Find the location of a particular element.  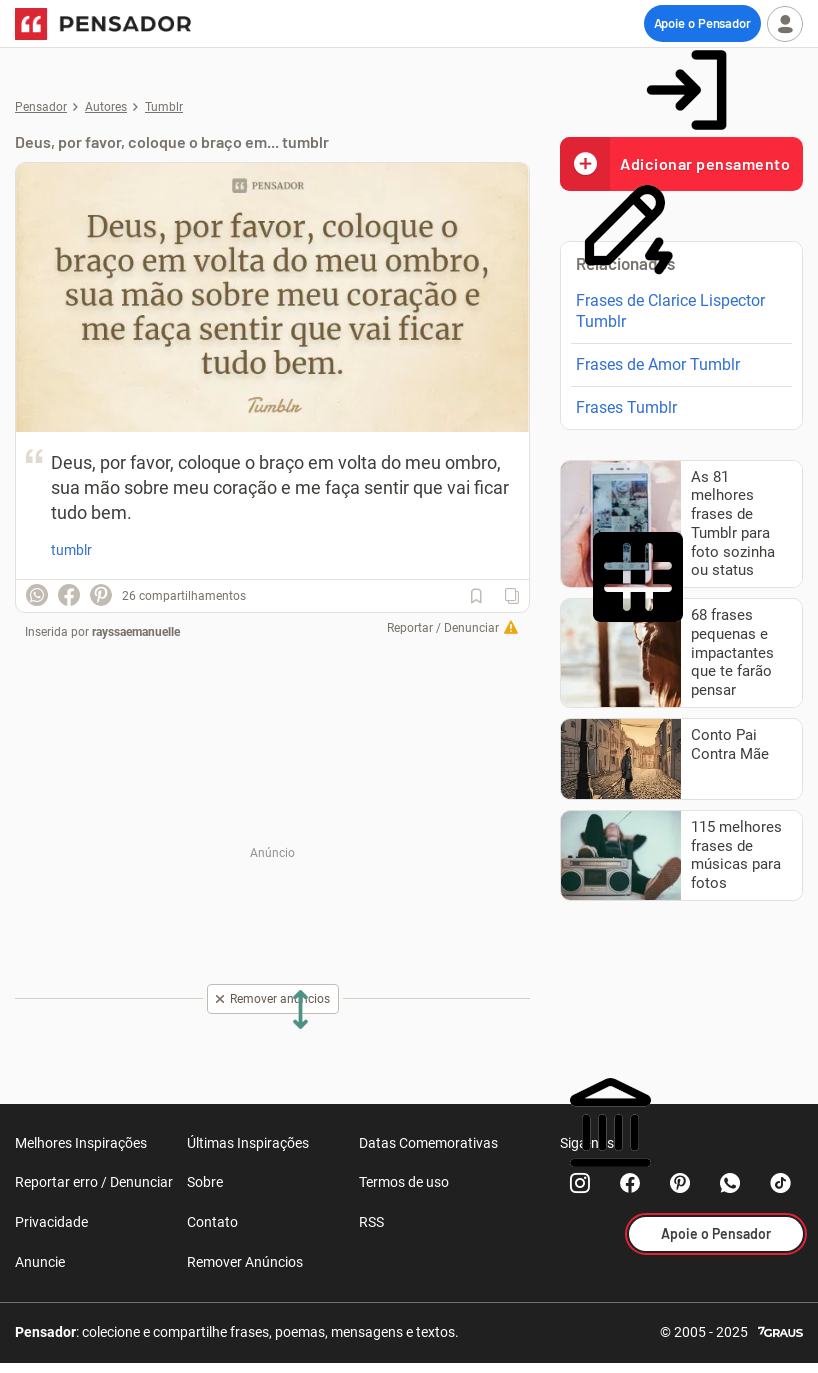

add or browse hashtags is located at coordinates (638, 577).